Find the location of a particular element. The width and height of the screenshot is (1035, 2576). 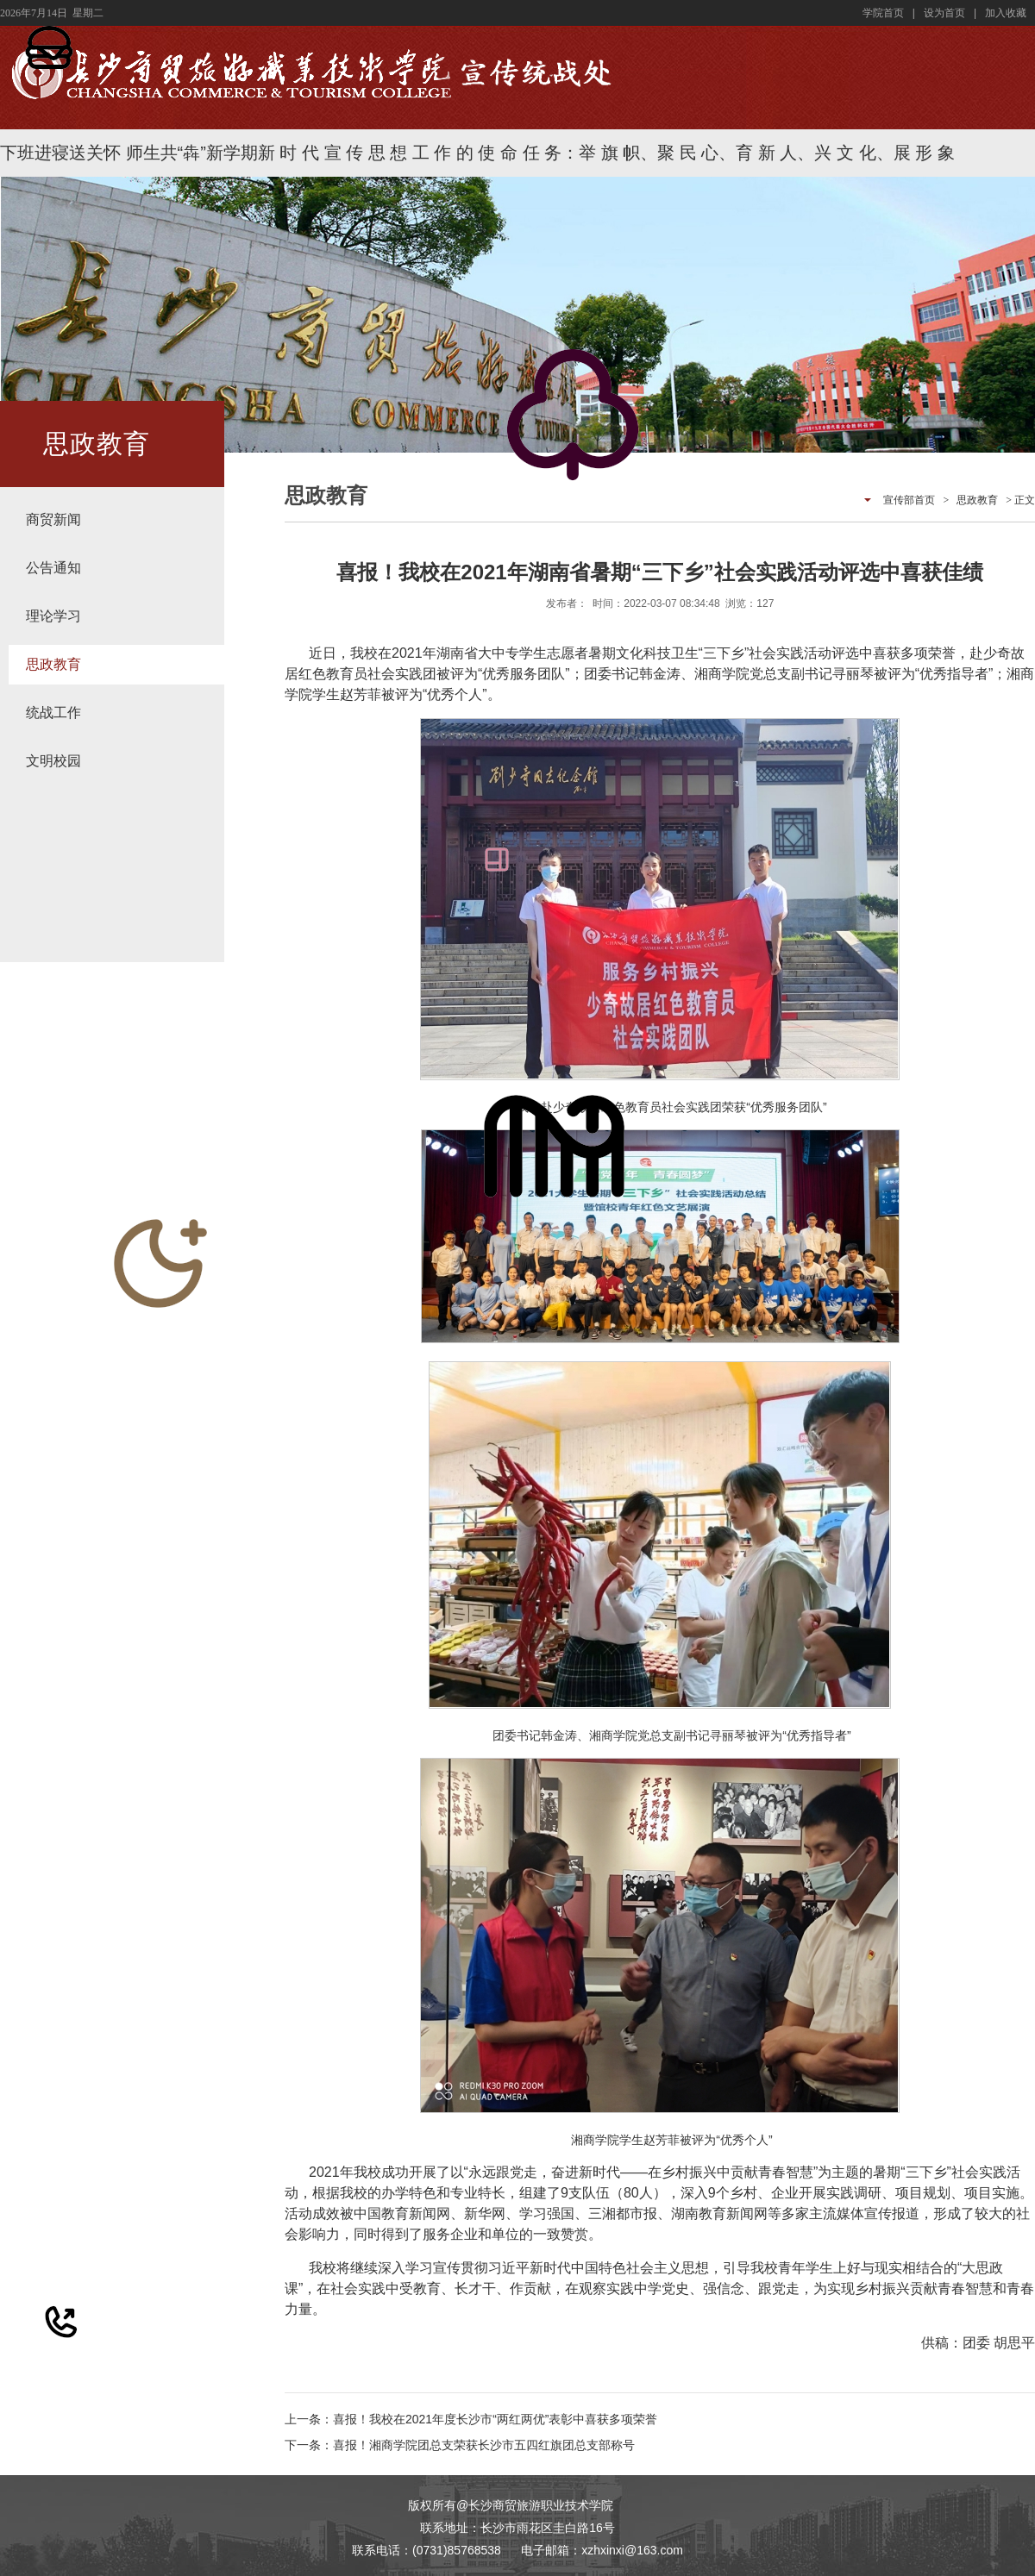

view food or restaurant options is located at coordinates (49, 47).